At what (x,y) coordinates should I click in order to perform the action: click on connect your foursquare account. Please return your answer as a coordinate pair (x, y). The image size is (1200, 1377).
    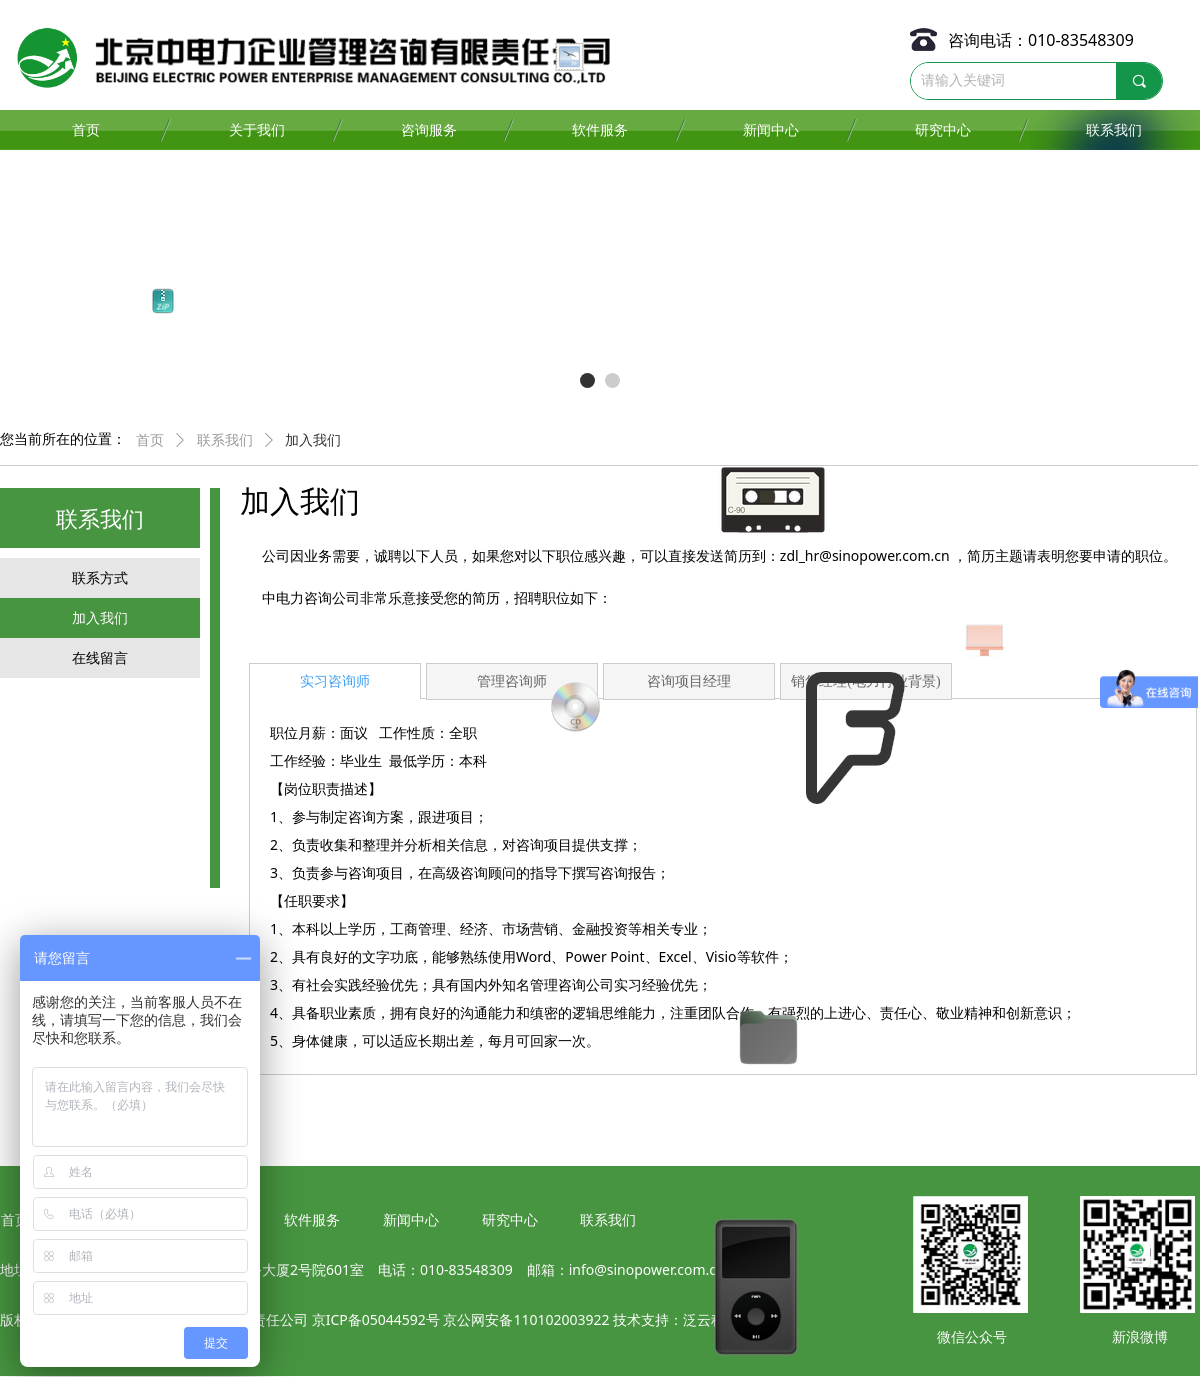
    Looking at the image, I should click on (850, 738).